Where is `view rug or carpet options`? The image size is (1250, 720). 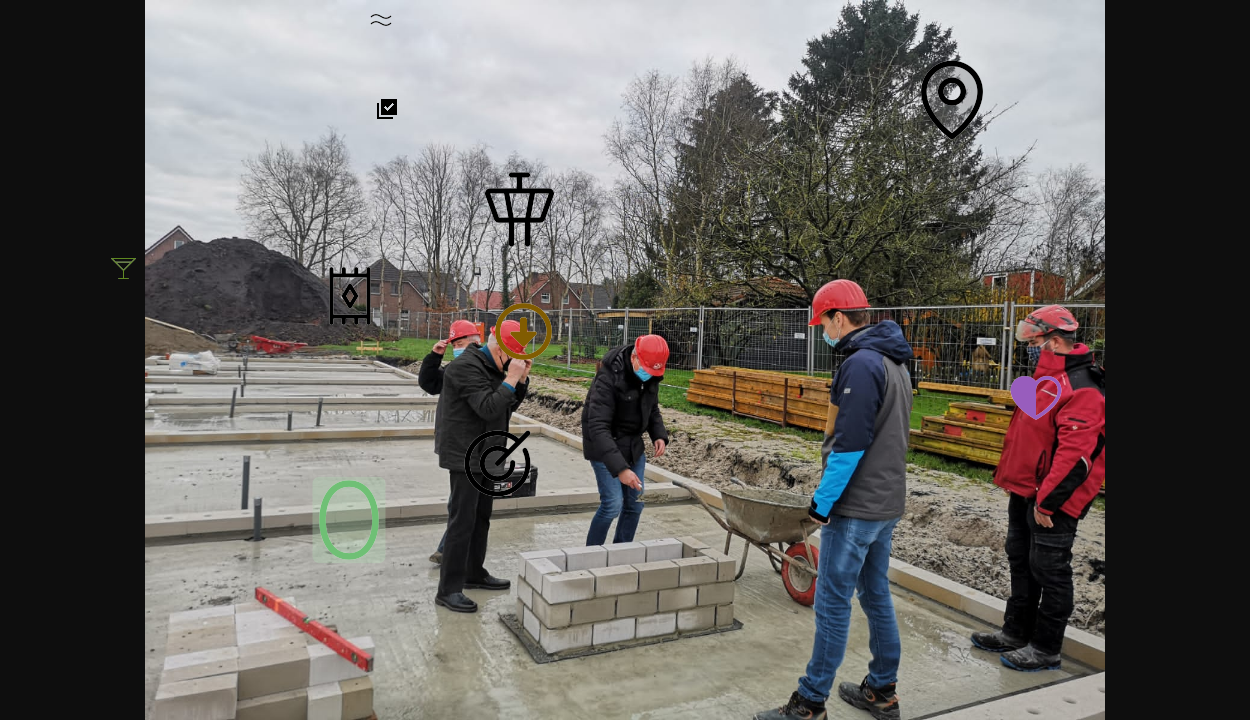
view rug or carpet options is located at coordinates (350, 296).